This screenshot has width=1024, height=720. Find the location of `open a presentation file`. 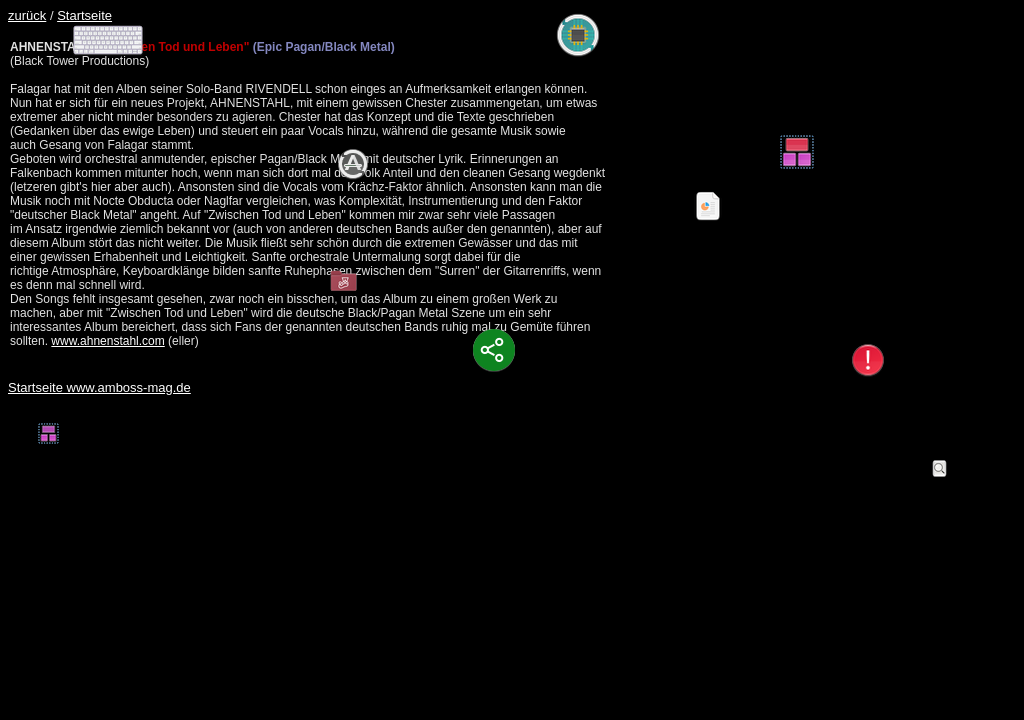

open a presentation file is located at coordinates (708, 206).